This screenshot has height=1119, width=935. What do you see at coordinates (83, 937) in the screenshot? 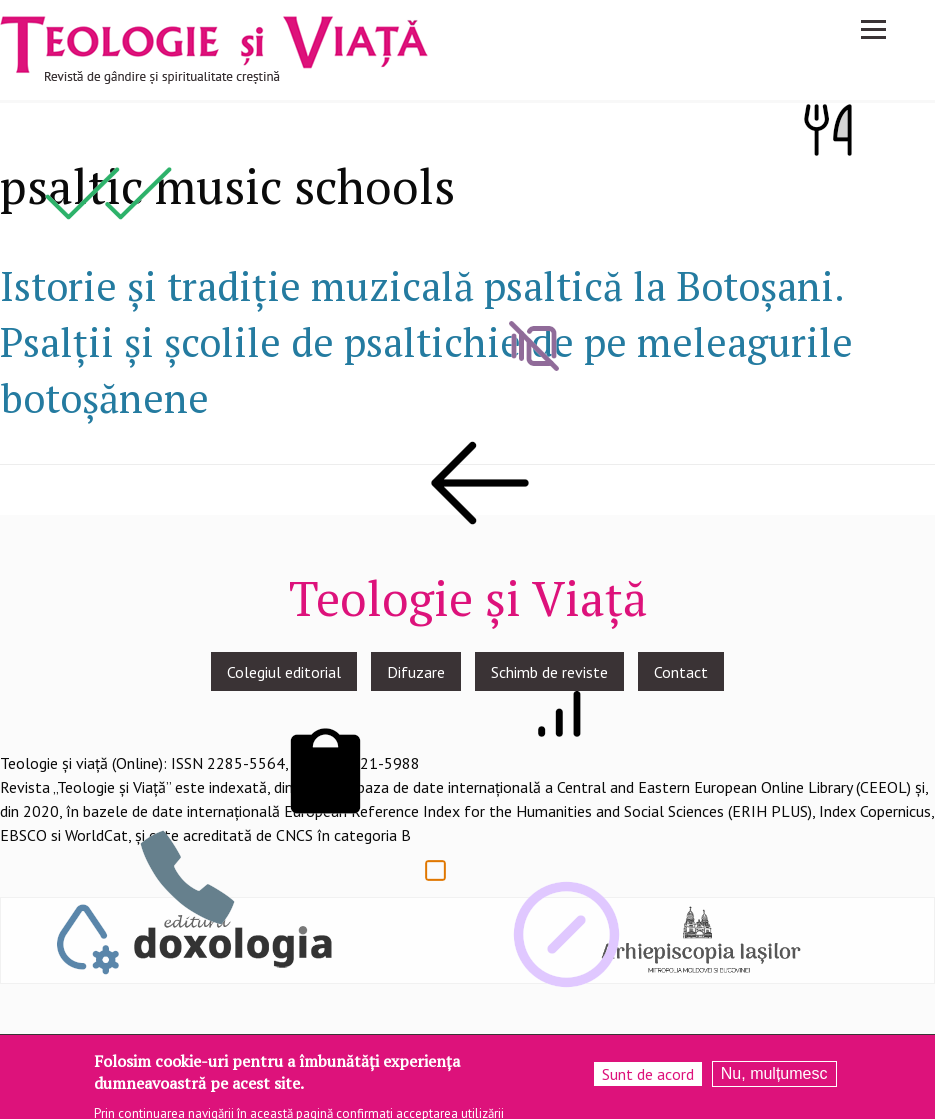
I see `configure water or liquid settings` at bounding box center [83, 937].